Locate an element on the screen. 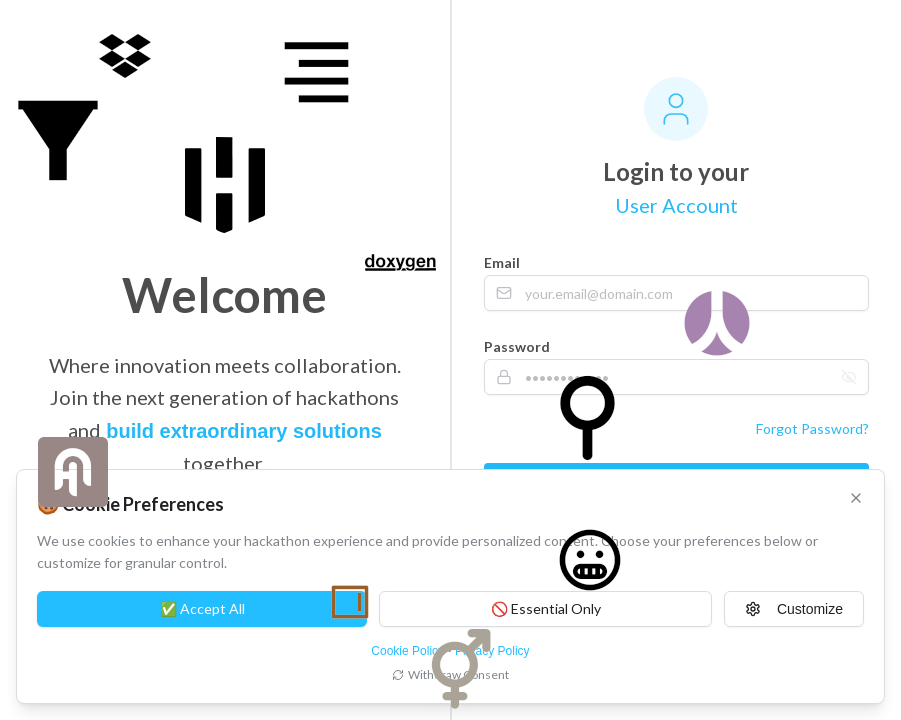 The width and height of the screenshot is (901, 720). align text to the right is located at coordinates (316, 70).